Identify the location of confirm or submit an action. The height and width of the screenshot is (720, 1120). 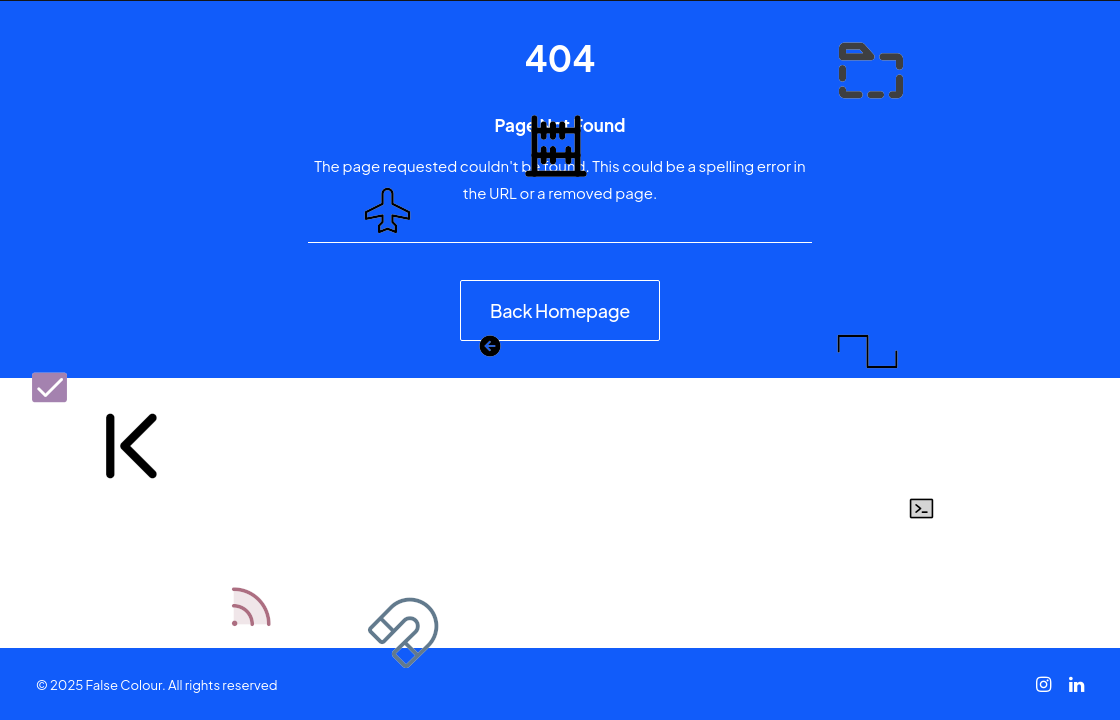
(49, 387).